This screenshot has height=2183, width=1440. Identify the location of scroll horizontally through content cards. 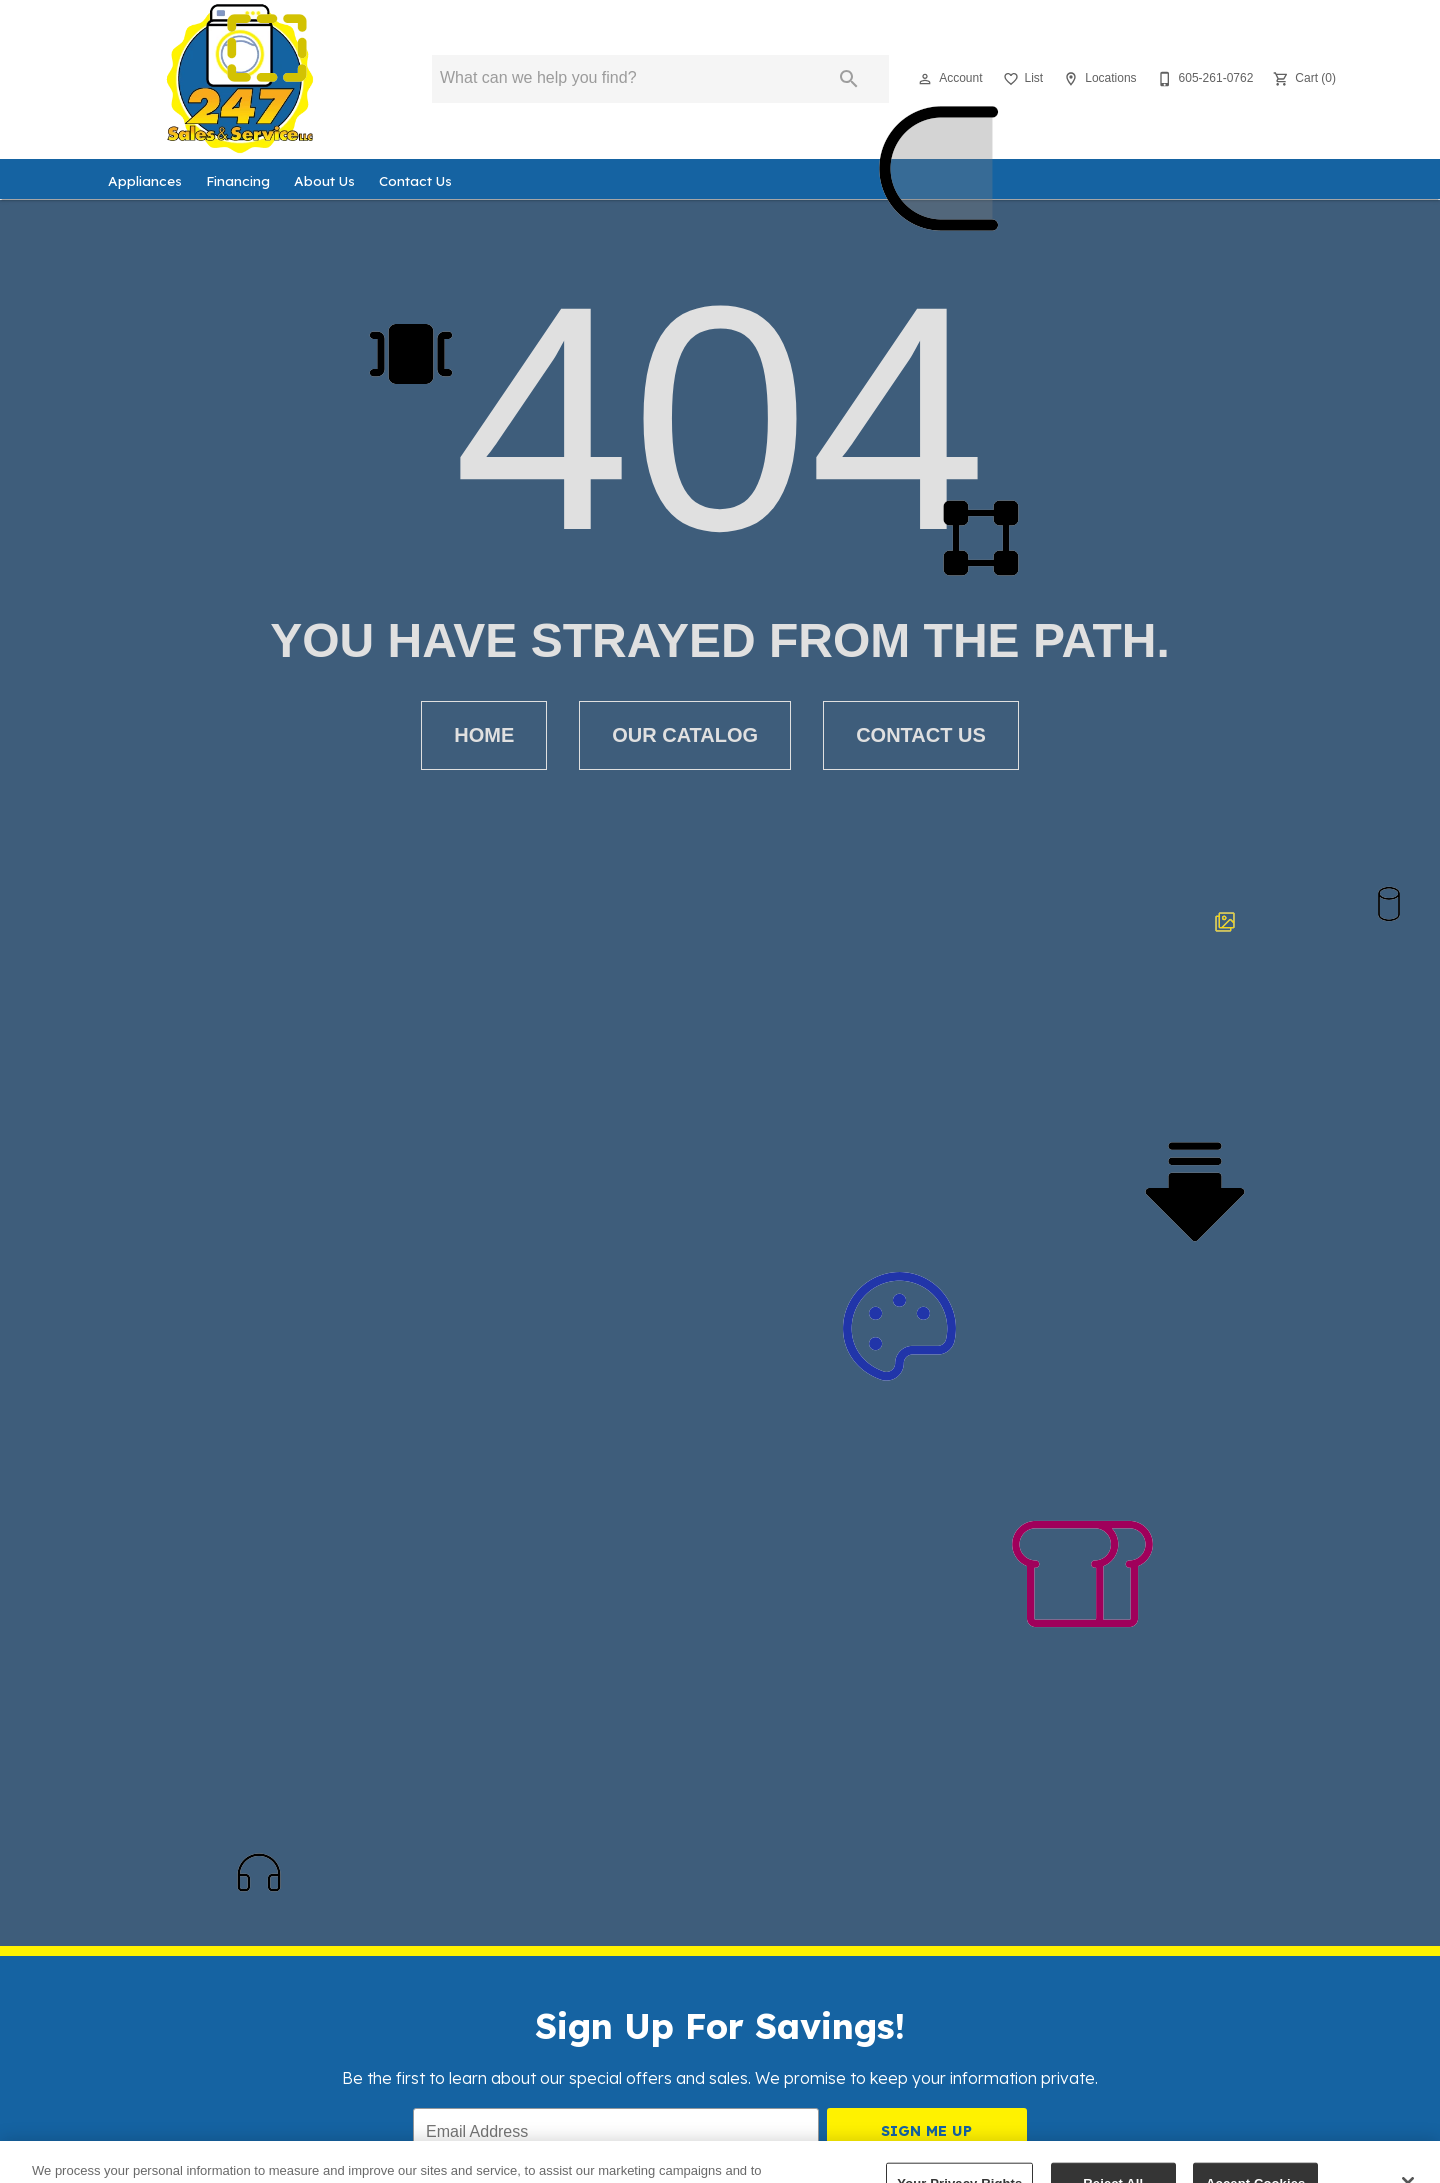
(411, 354).